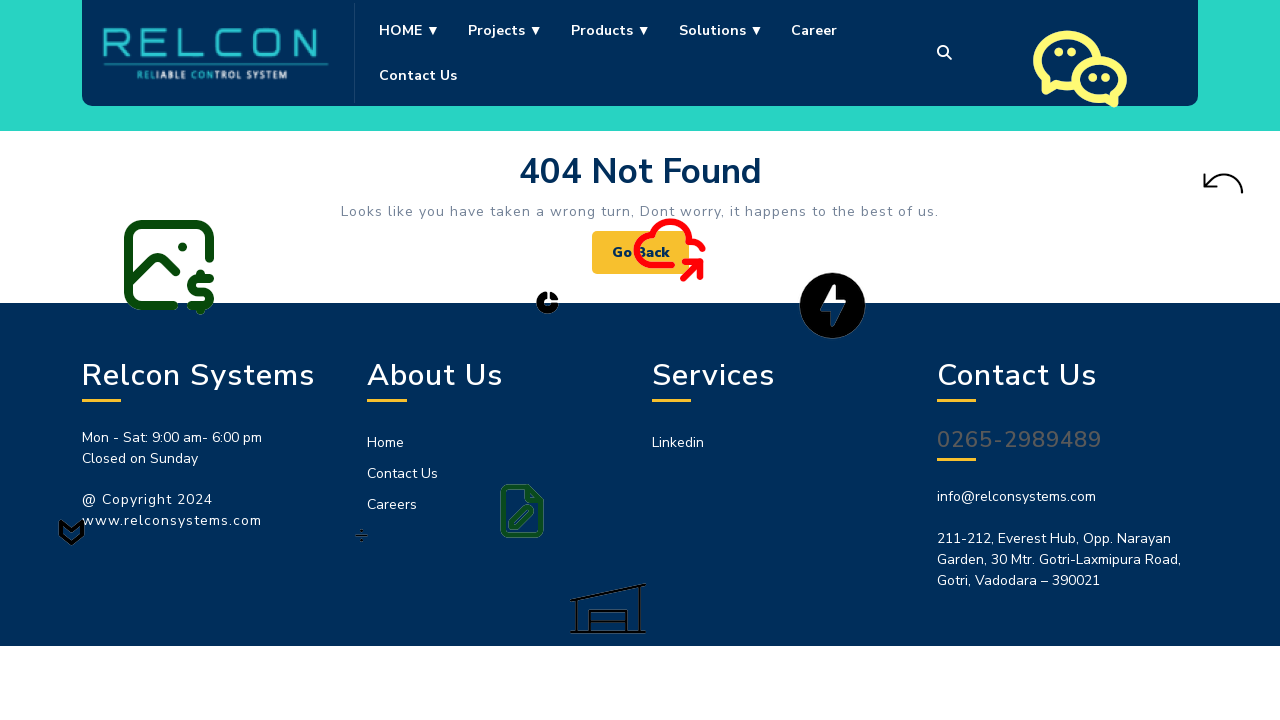 The image size is (1280, 720). What do you see at coordinates (71, 532) in the screenshot?
I see `expand or show more content below` at bounding box center [71, 532].